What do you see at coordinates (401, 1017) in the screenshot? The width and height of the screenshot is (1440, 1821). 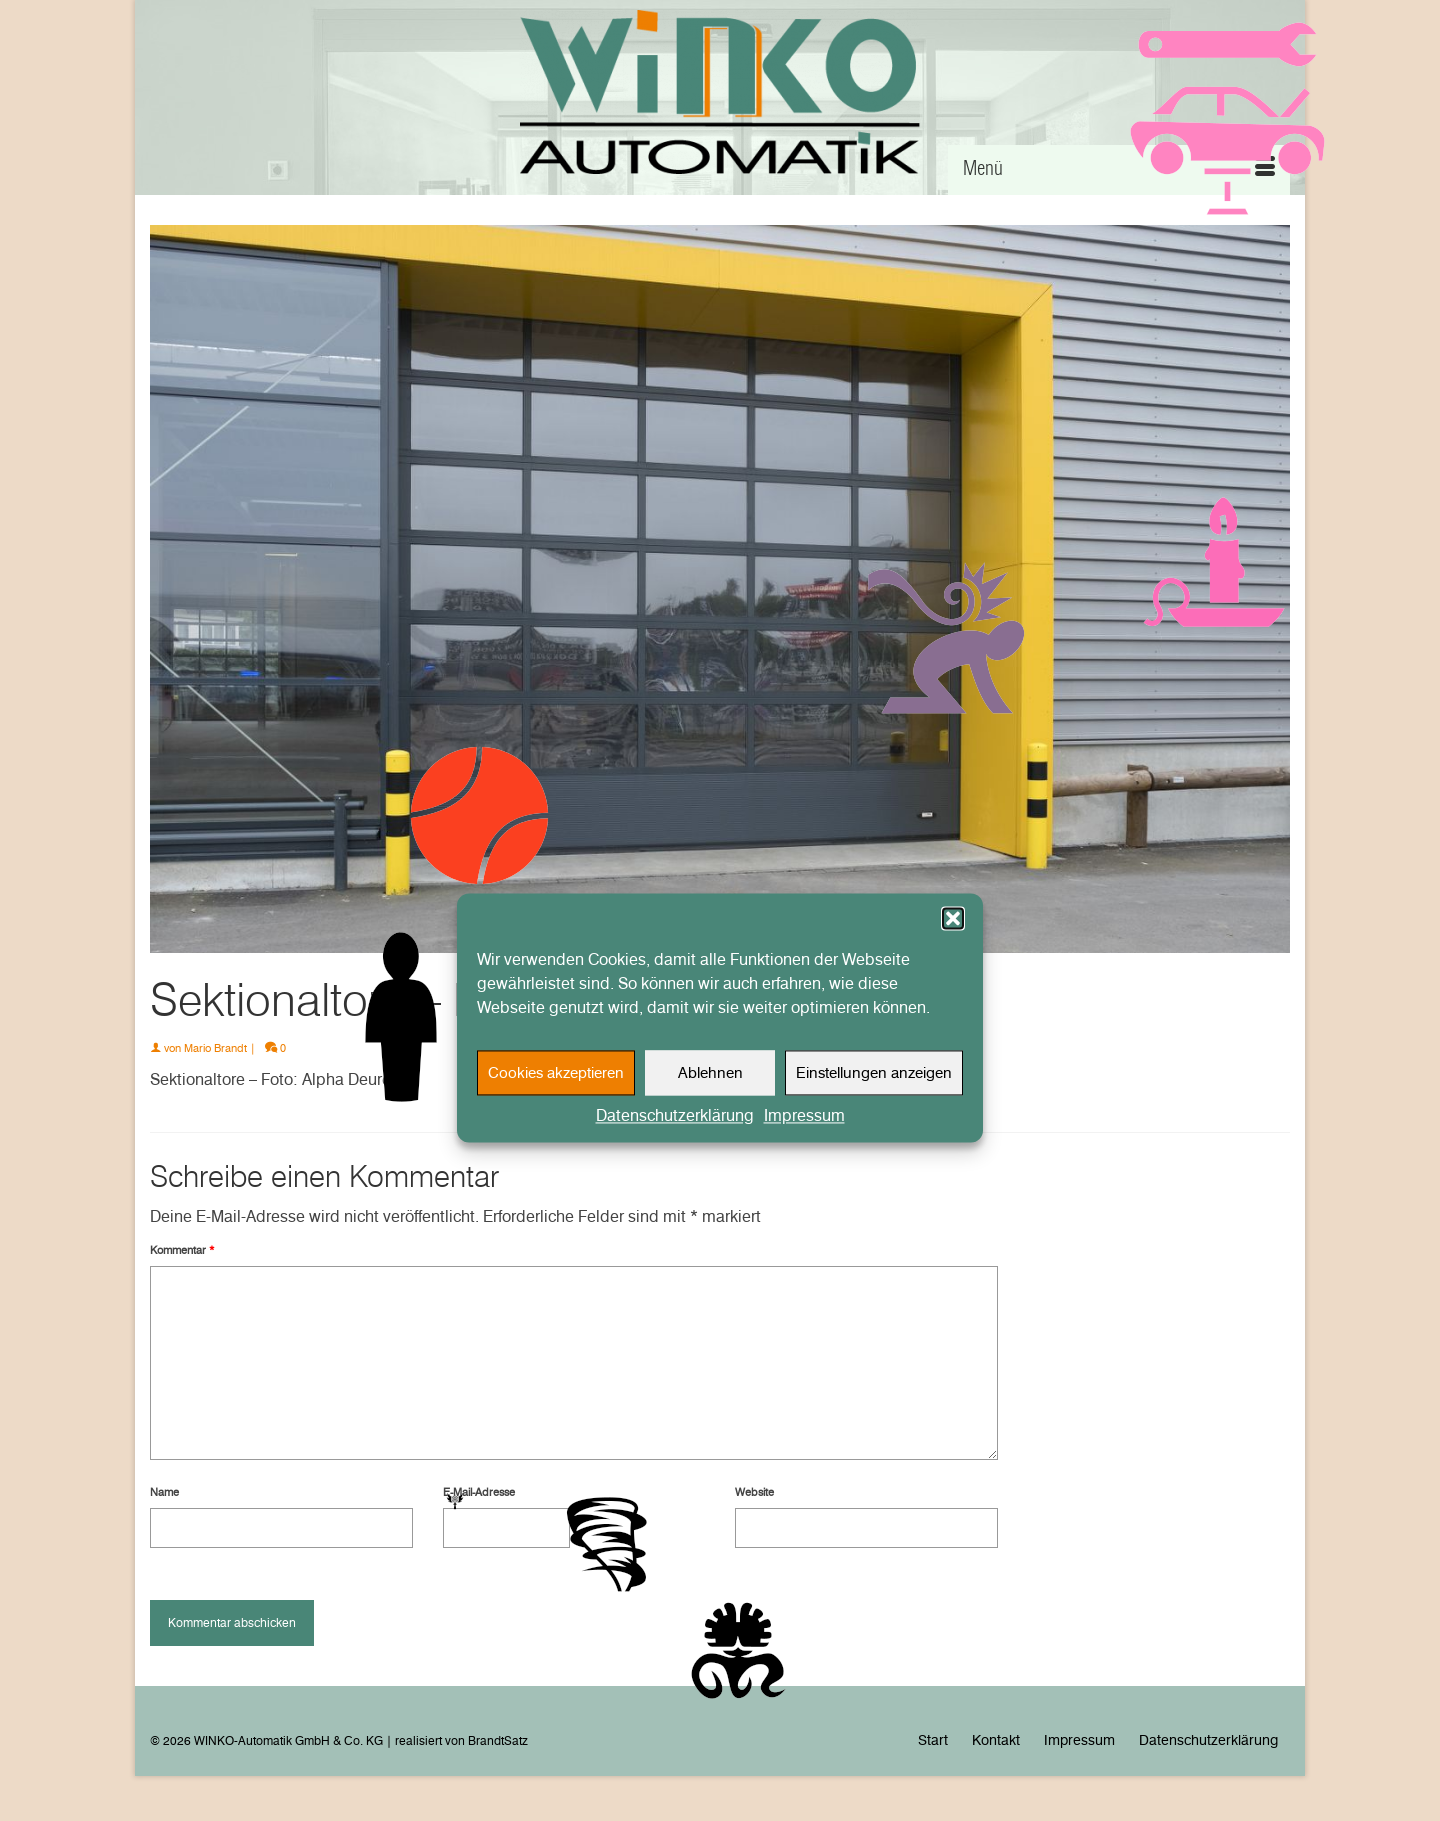 I see `view your profile` at bounding box center [401, 1017].